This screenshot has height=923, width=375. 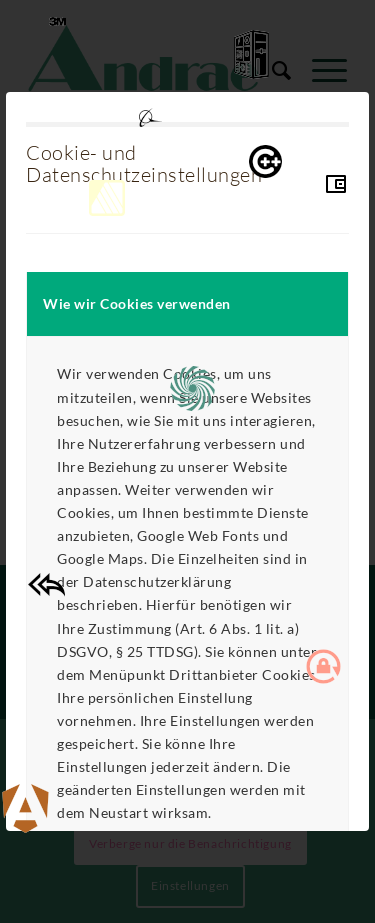 What do you see at coordinates (192, 388) in the screenshot?
I see `visit the MediaMarkt website or app` at bounding box center [192, 388].